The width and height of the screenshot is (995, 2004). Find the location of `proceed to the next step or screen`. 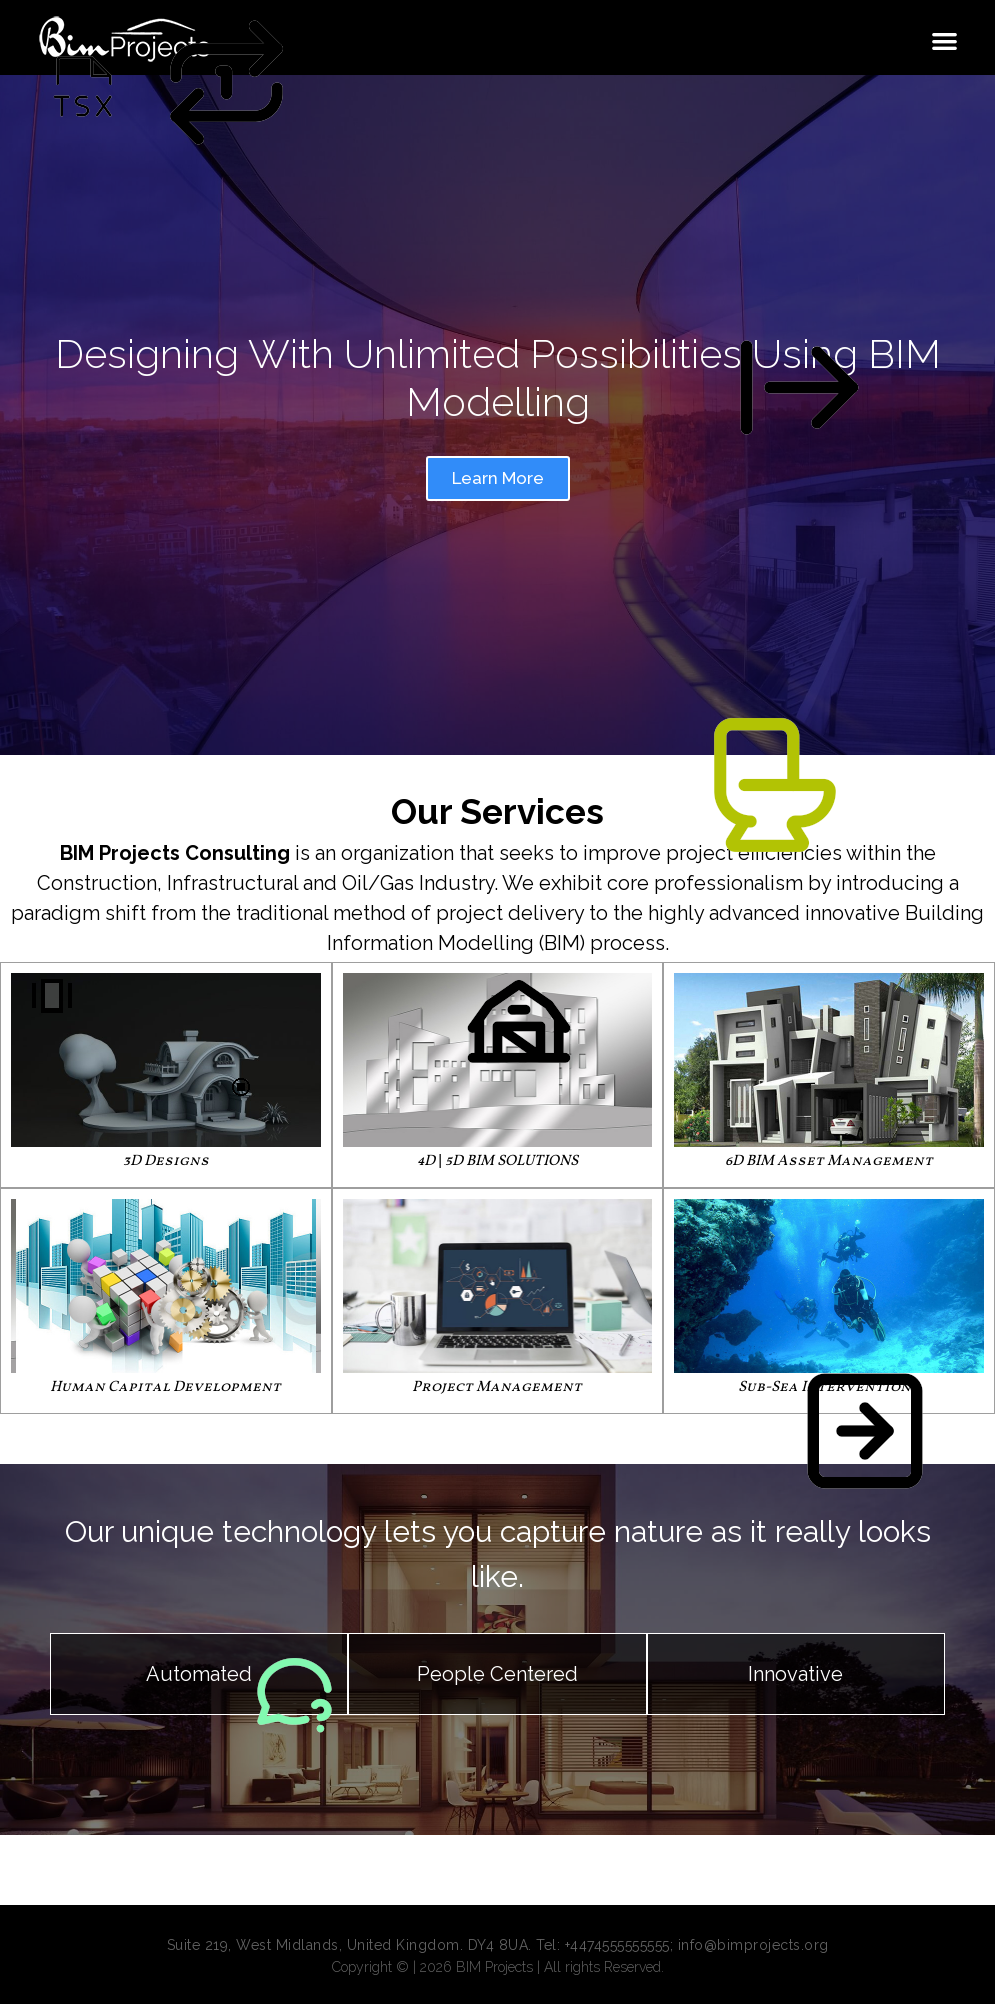

proceed to the next step or screen is located at coordinates (865, 1431).